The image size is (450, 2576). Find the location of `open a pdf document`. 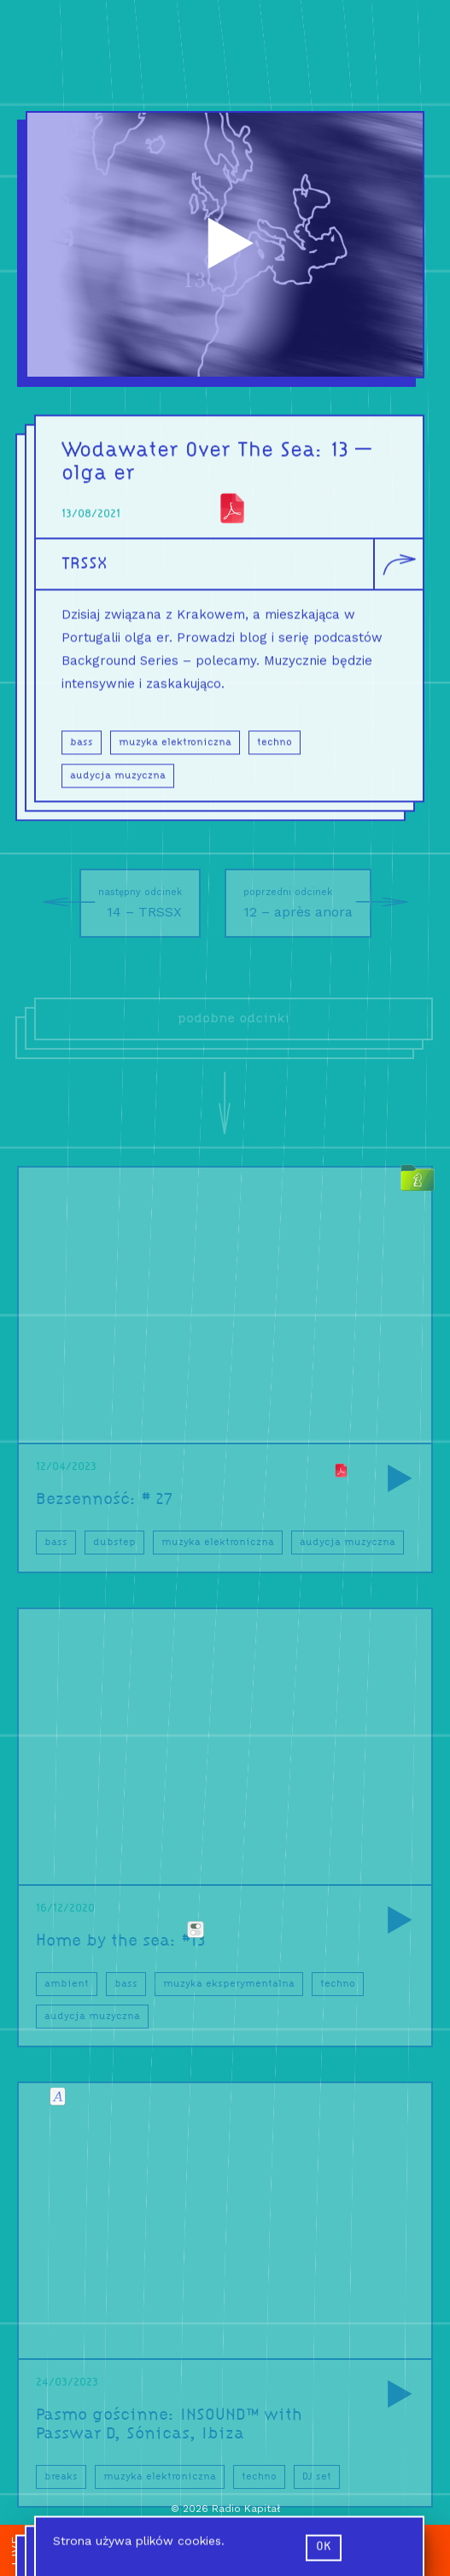

open a pdf document is located at coordinates (341, 1470).